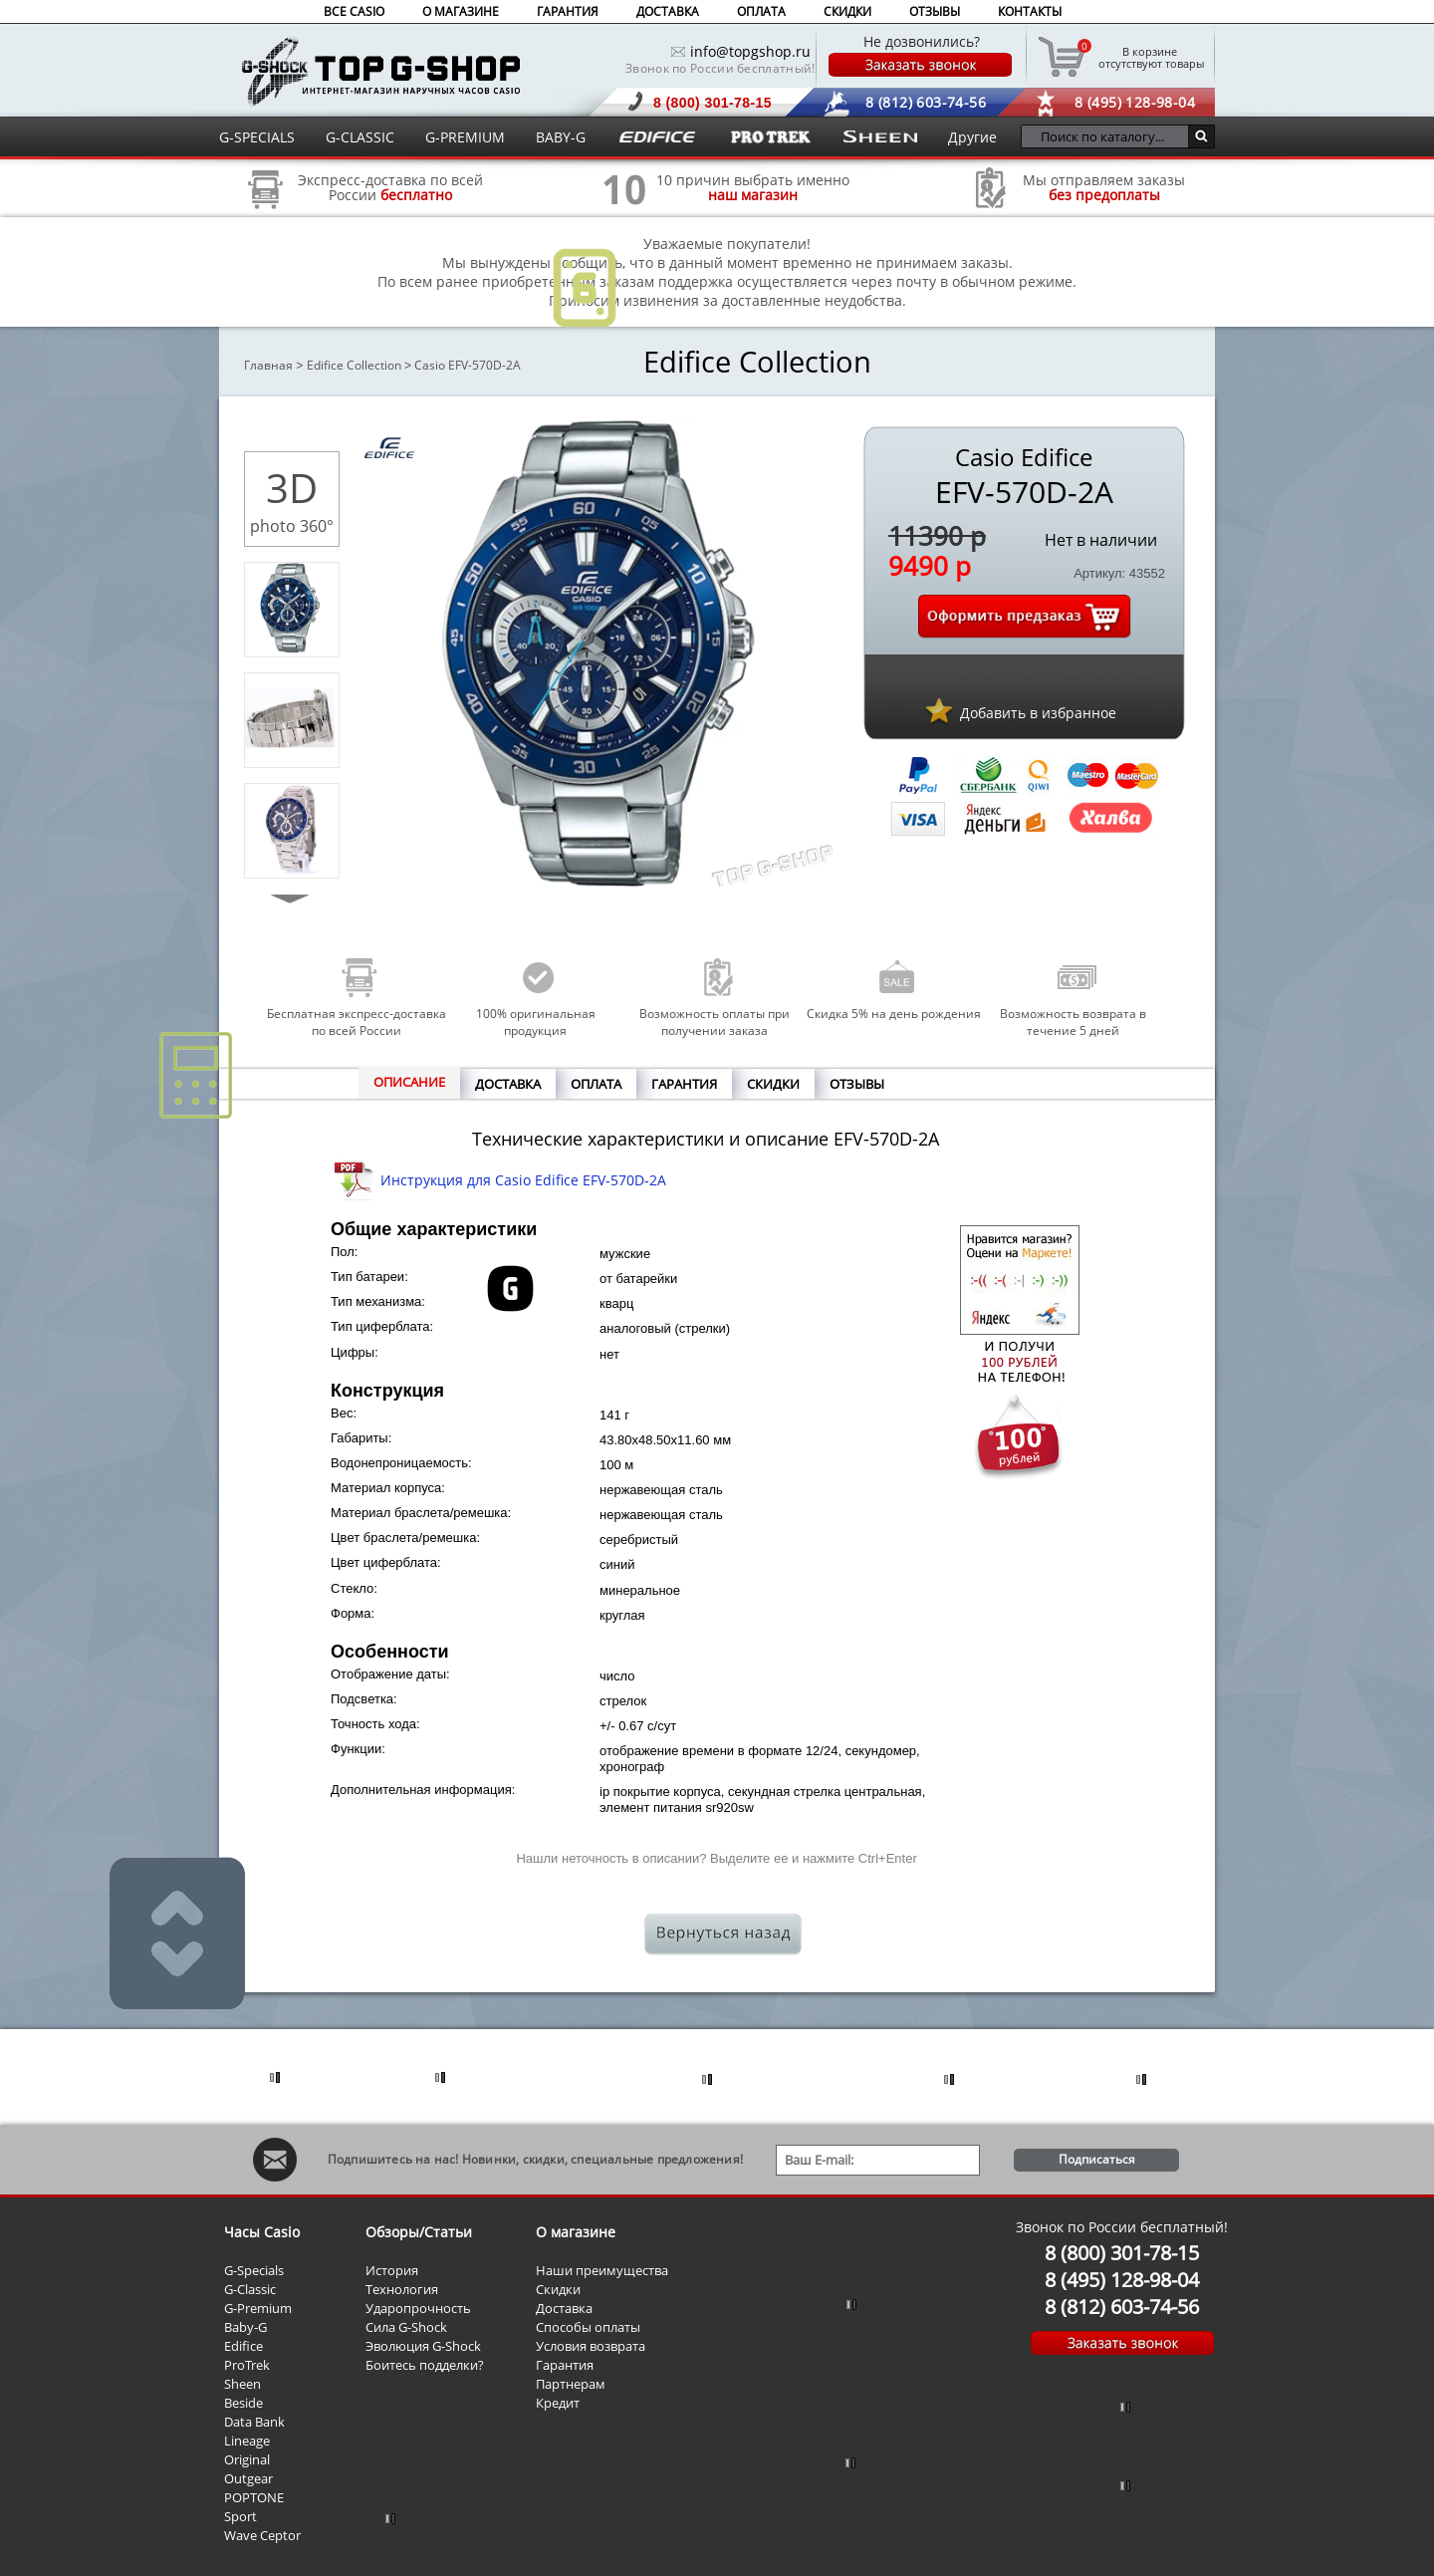 This screenshot has width=1434, height=2576. Describe the element at coordinates (195, 1075) in the screenshot. I see `open the calculator app` at that location.